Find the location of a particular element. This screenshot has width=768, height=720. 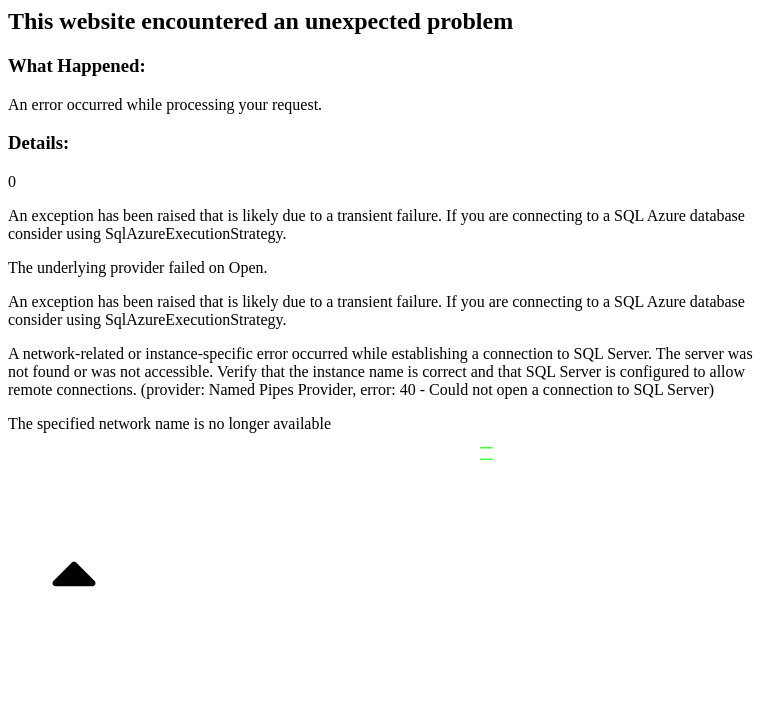

collapse an expanded section is located at coordinates (74, 577).